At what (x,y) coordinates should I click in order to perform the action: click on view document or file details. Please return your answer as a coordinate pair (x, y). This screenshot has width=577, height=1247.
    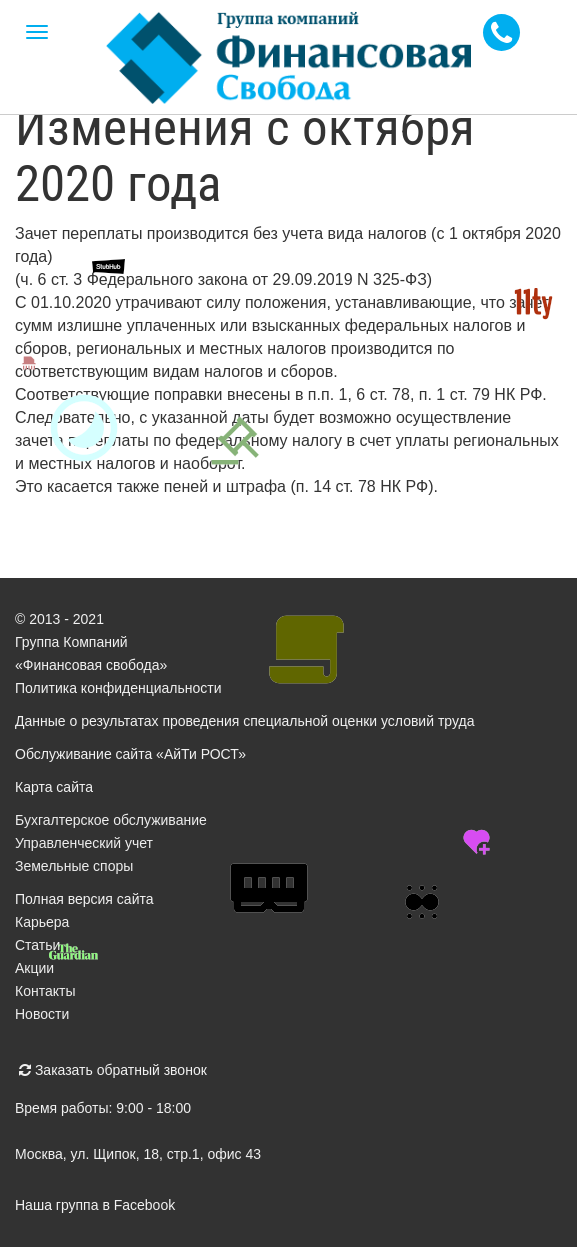
    Looking at the image, I should click on (306, 649).